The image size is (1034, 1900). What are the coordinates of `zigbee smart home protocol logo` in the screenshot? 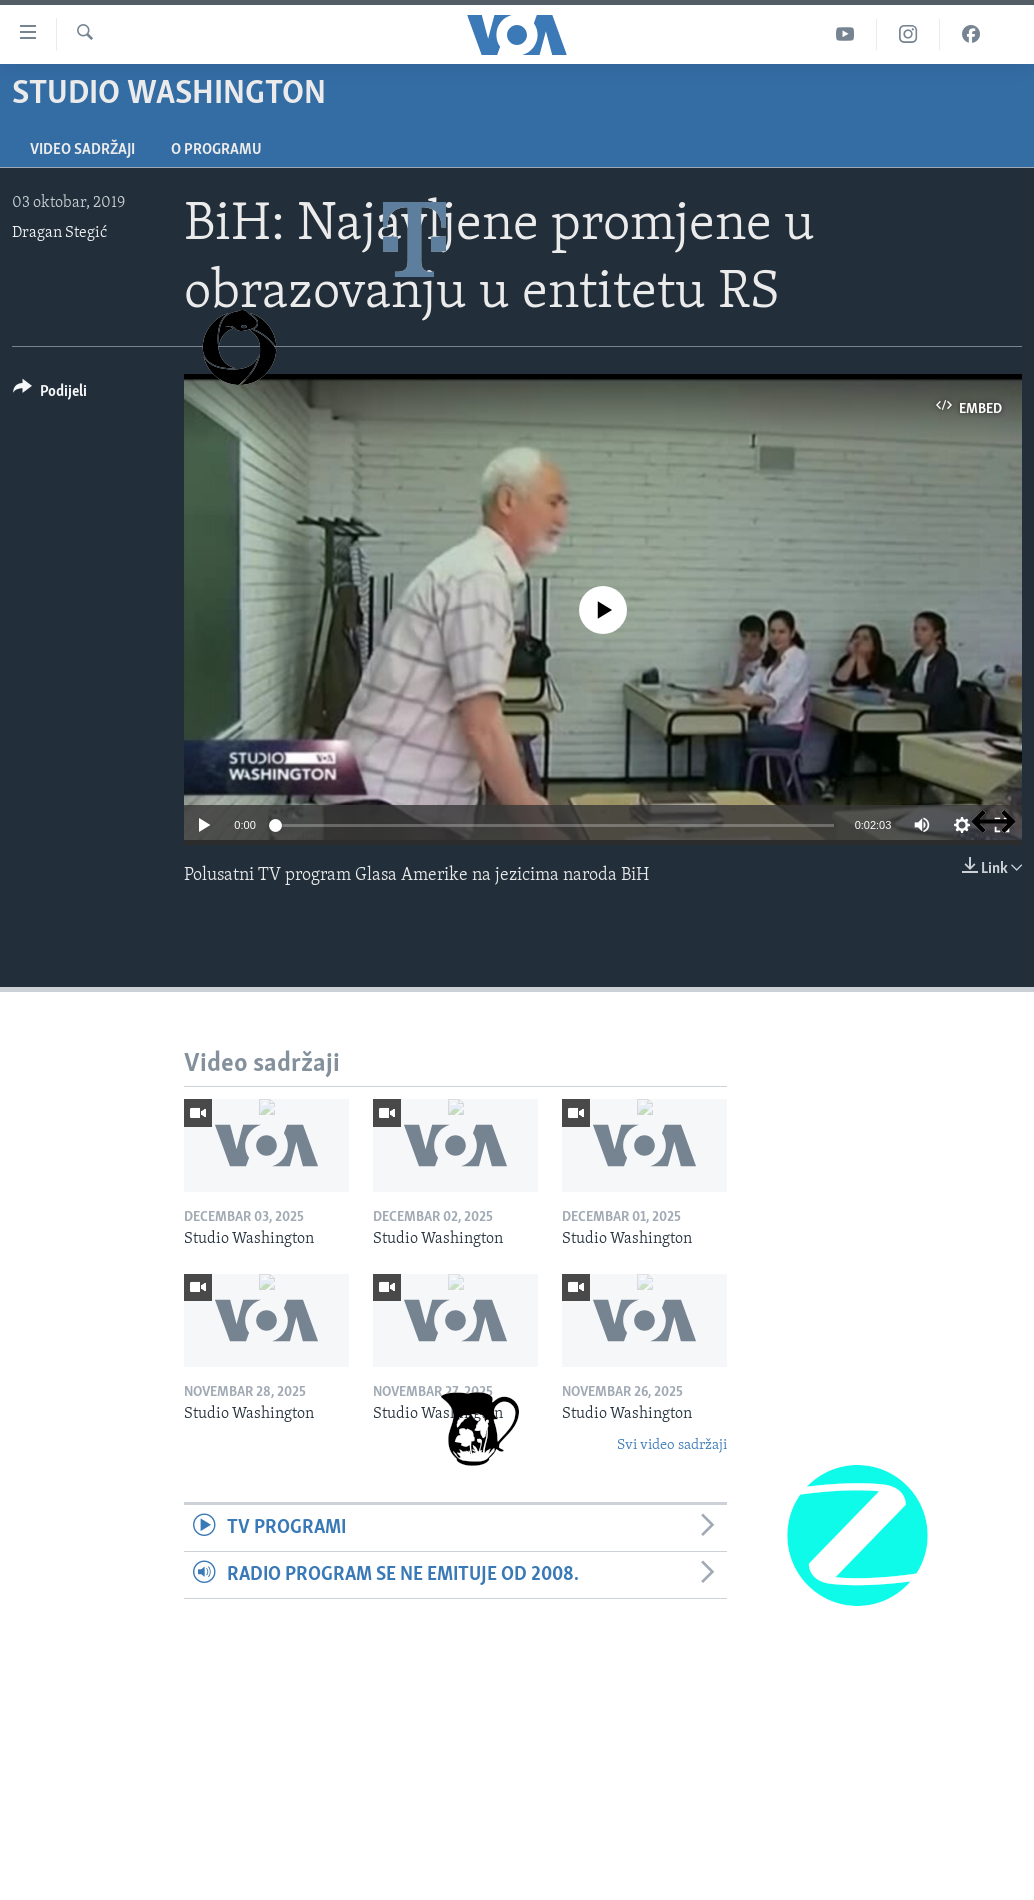 It's located at (857, 1535).